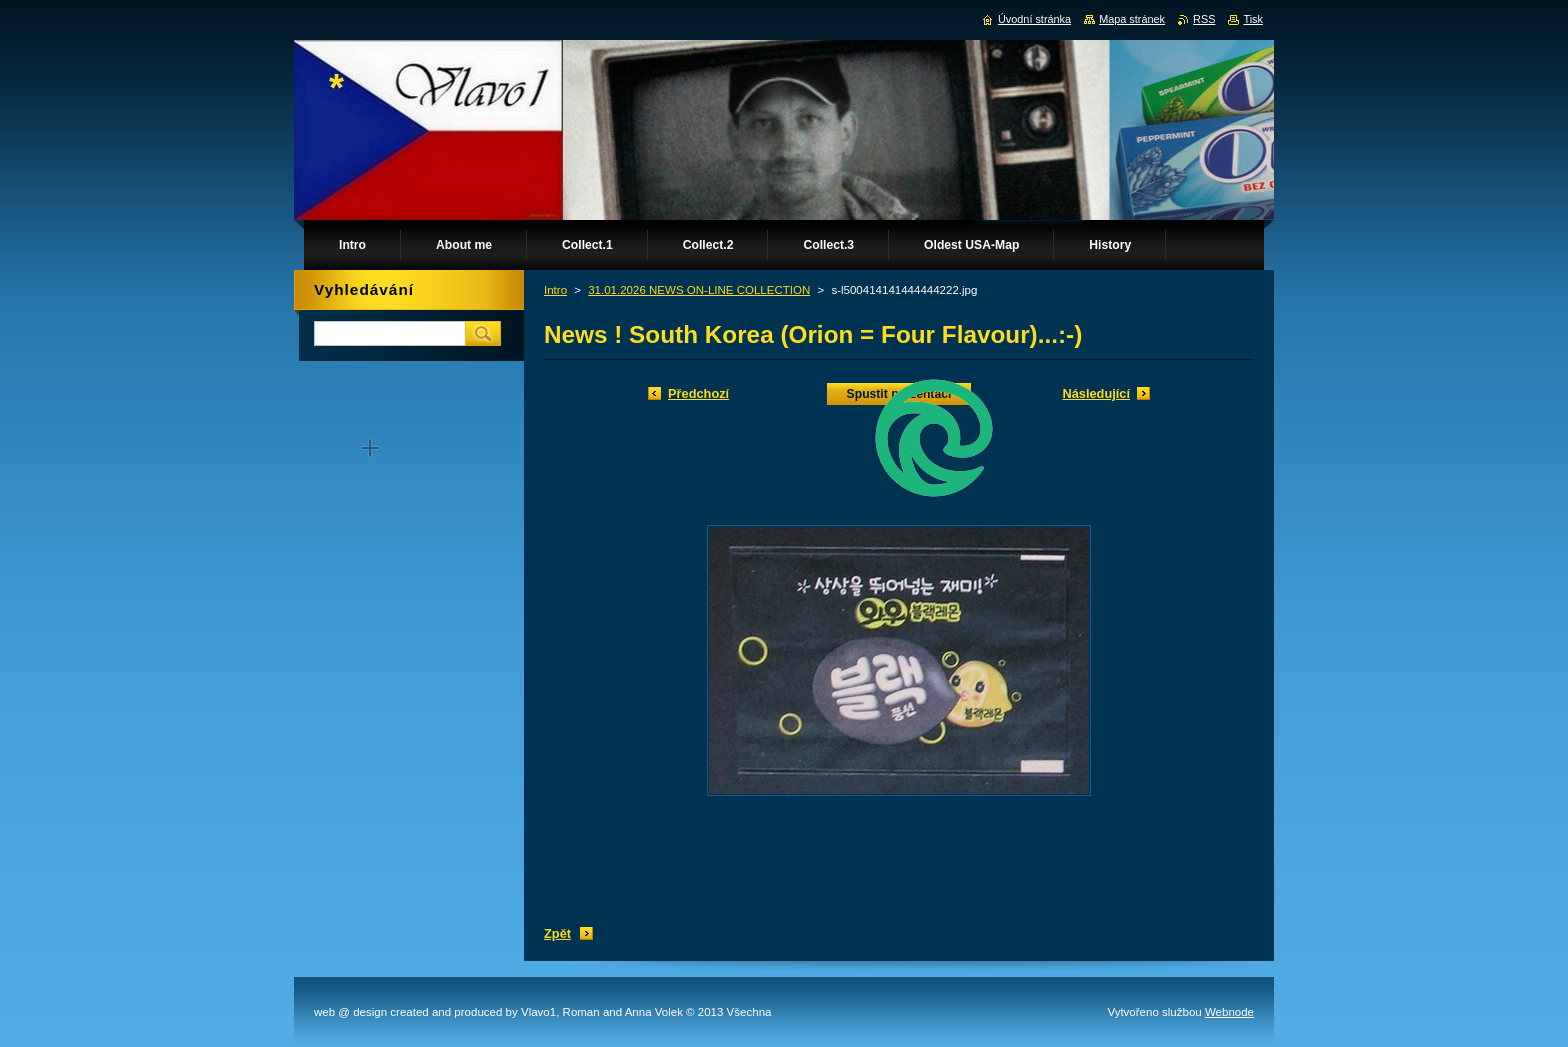  Describe the element at coordinates (370, 448) in the screenshot. I see `add a new item` at that location.